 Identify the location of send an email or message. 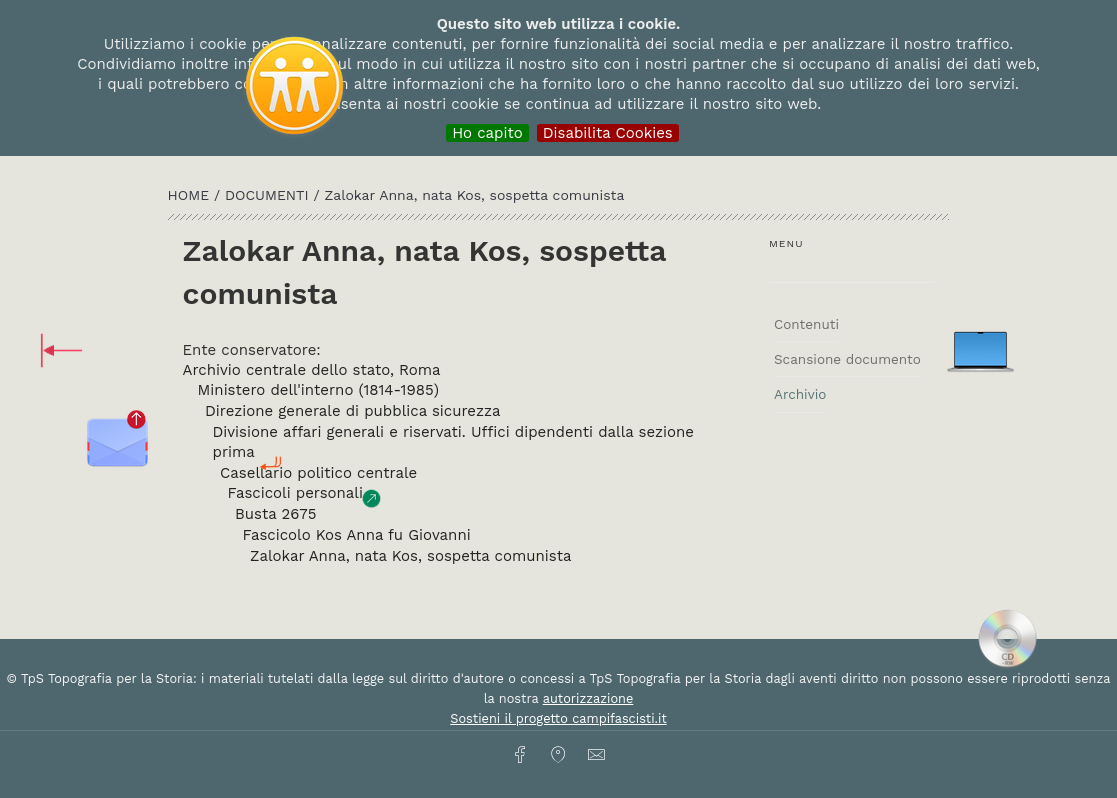
(117, 442).